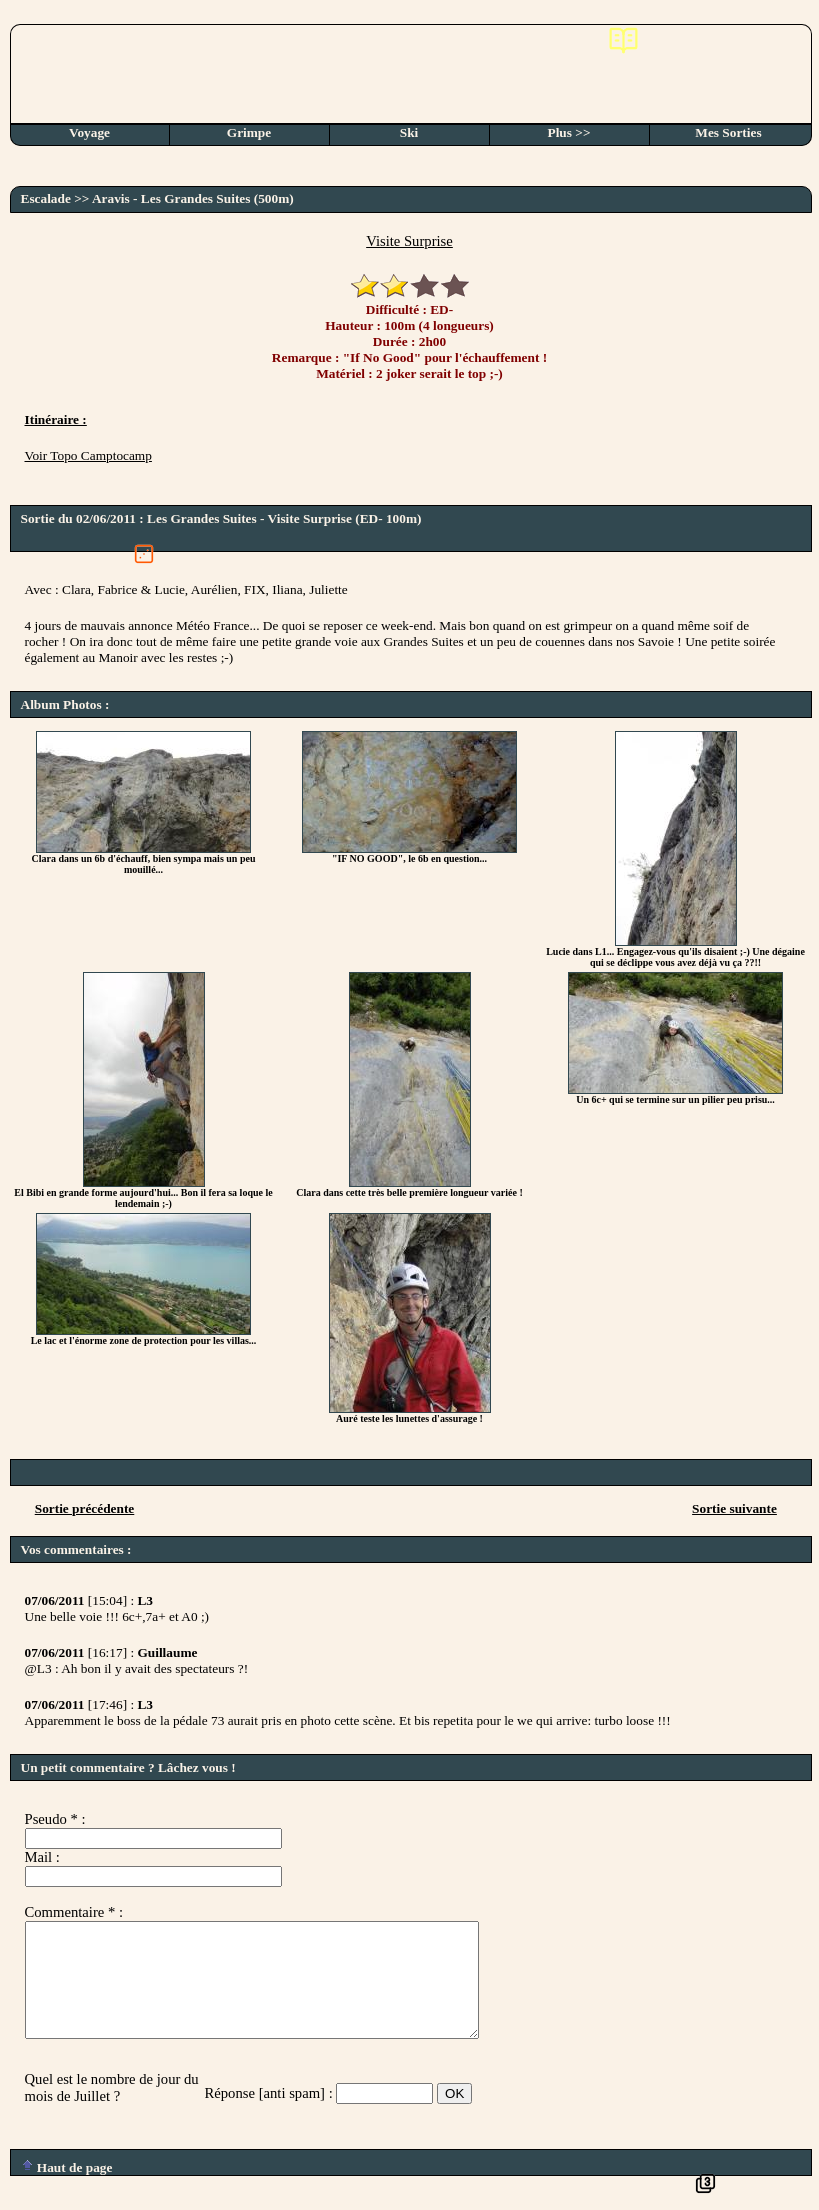 The width and height of the screenshot is (819, 2210). Describe the element at coordinates (623, 40) in the screenshot. I see `view document or ebook reader` at that location.